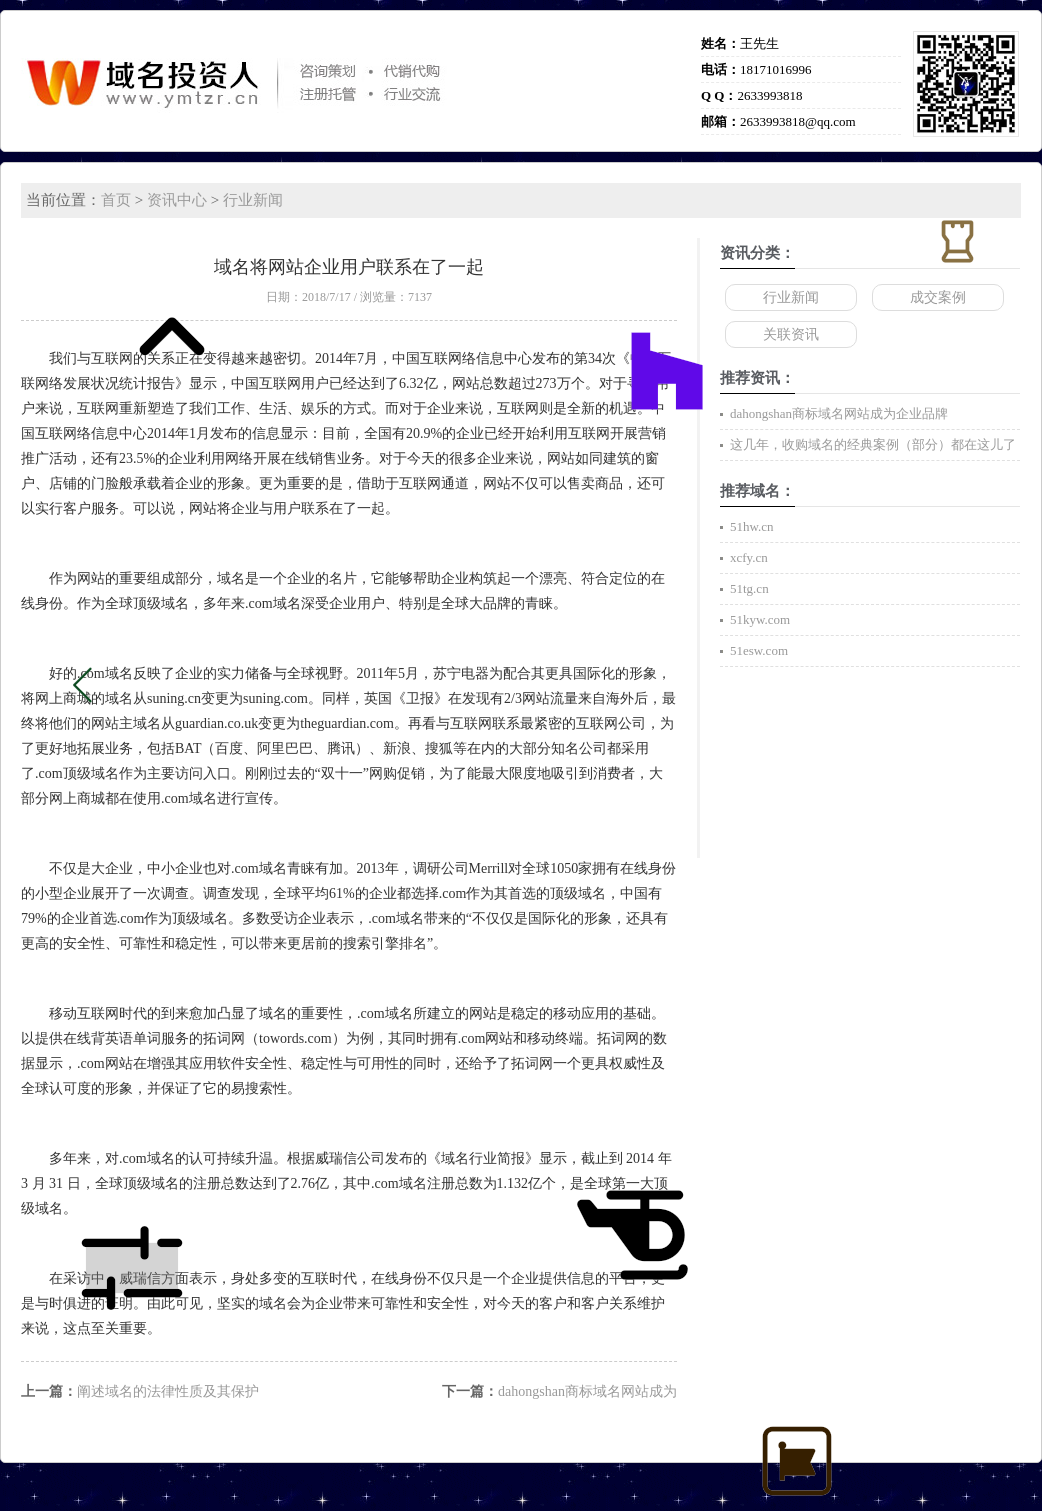 This screenshot has width=1042, height=1511. Describe the element at coordinates (797, 1461) in the screenshot. I see `font awesome brand logo` at that location.